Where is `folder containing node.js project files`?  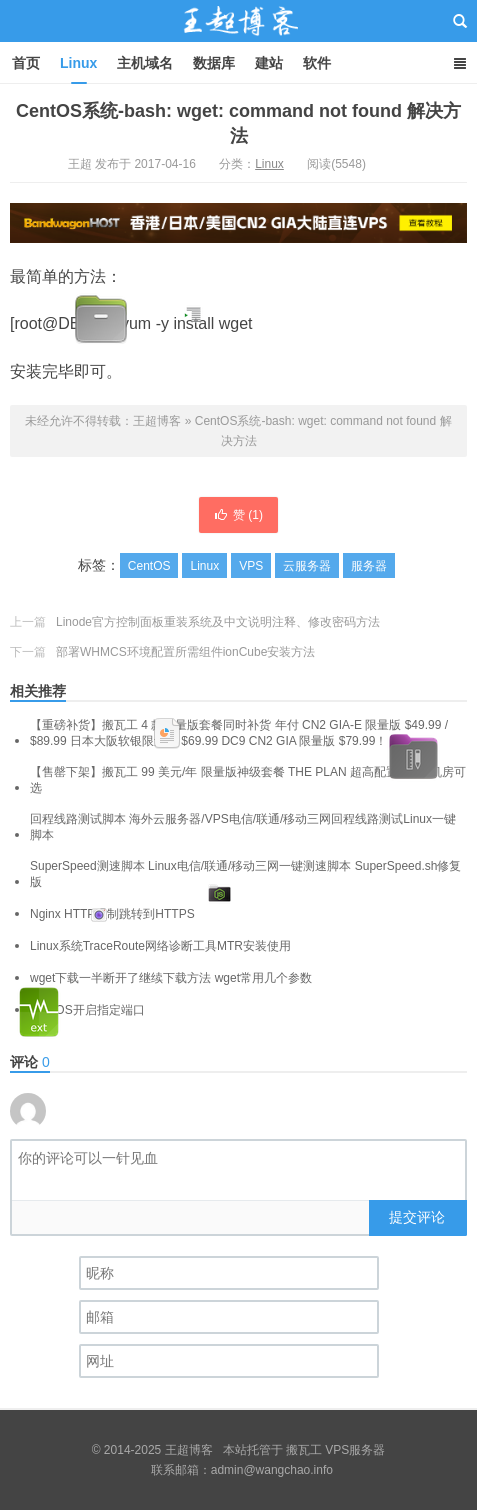 folder containing node.js project files is located at coordinates (219, 893).